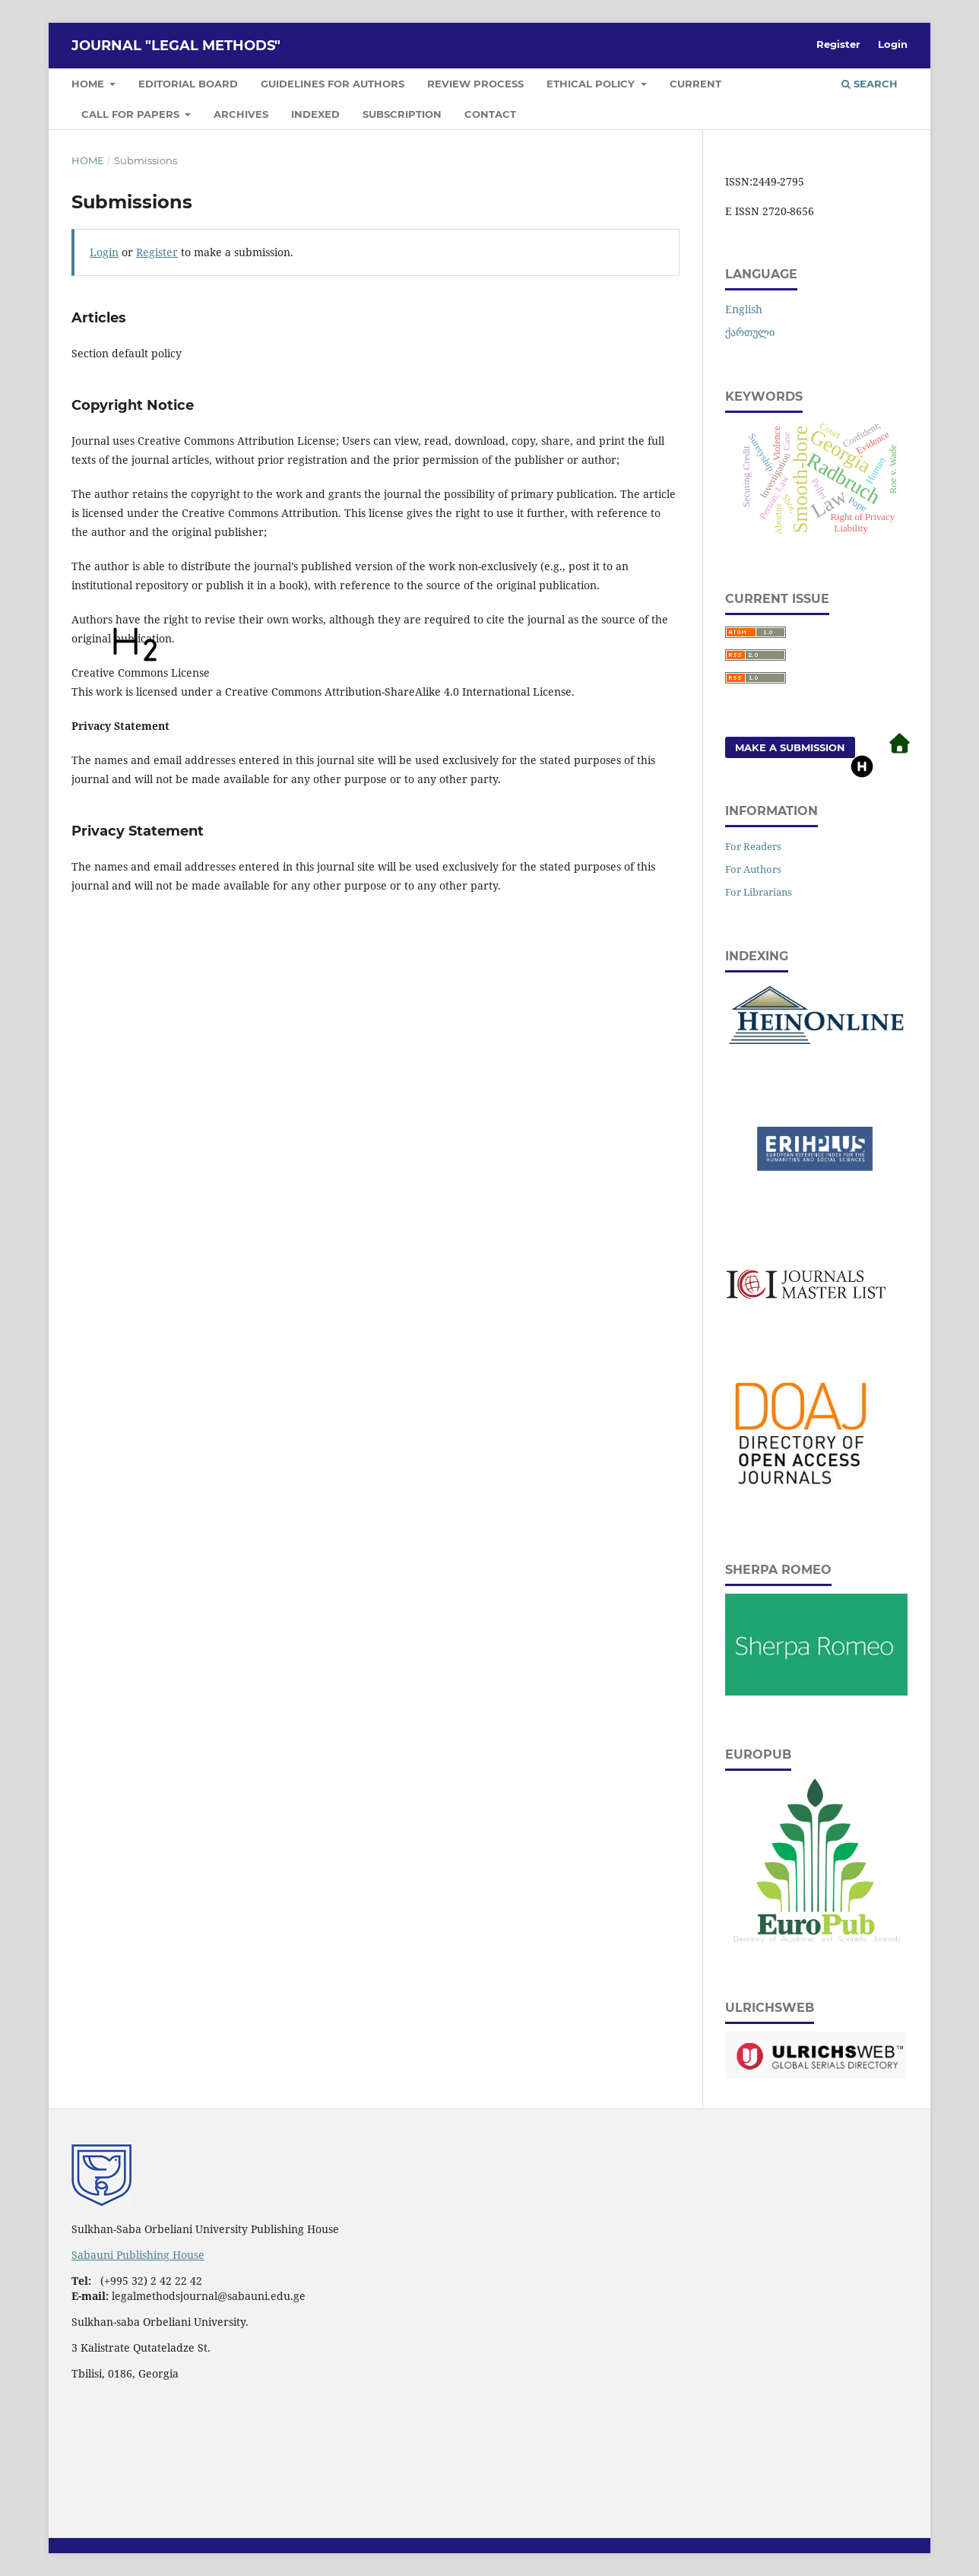  What do you see at coordinates (132, 643) in the screenshot?
I see `format text as heading level 2` at bounding box center [132, 643].